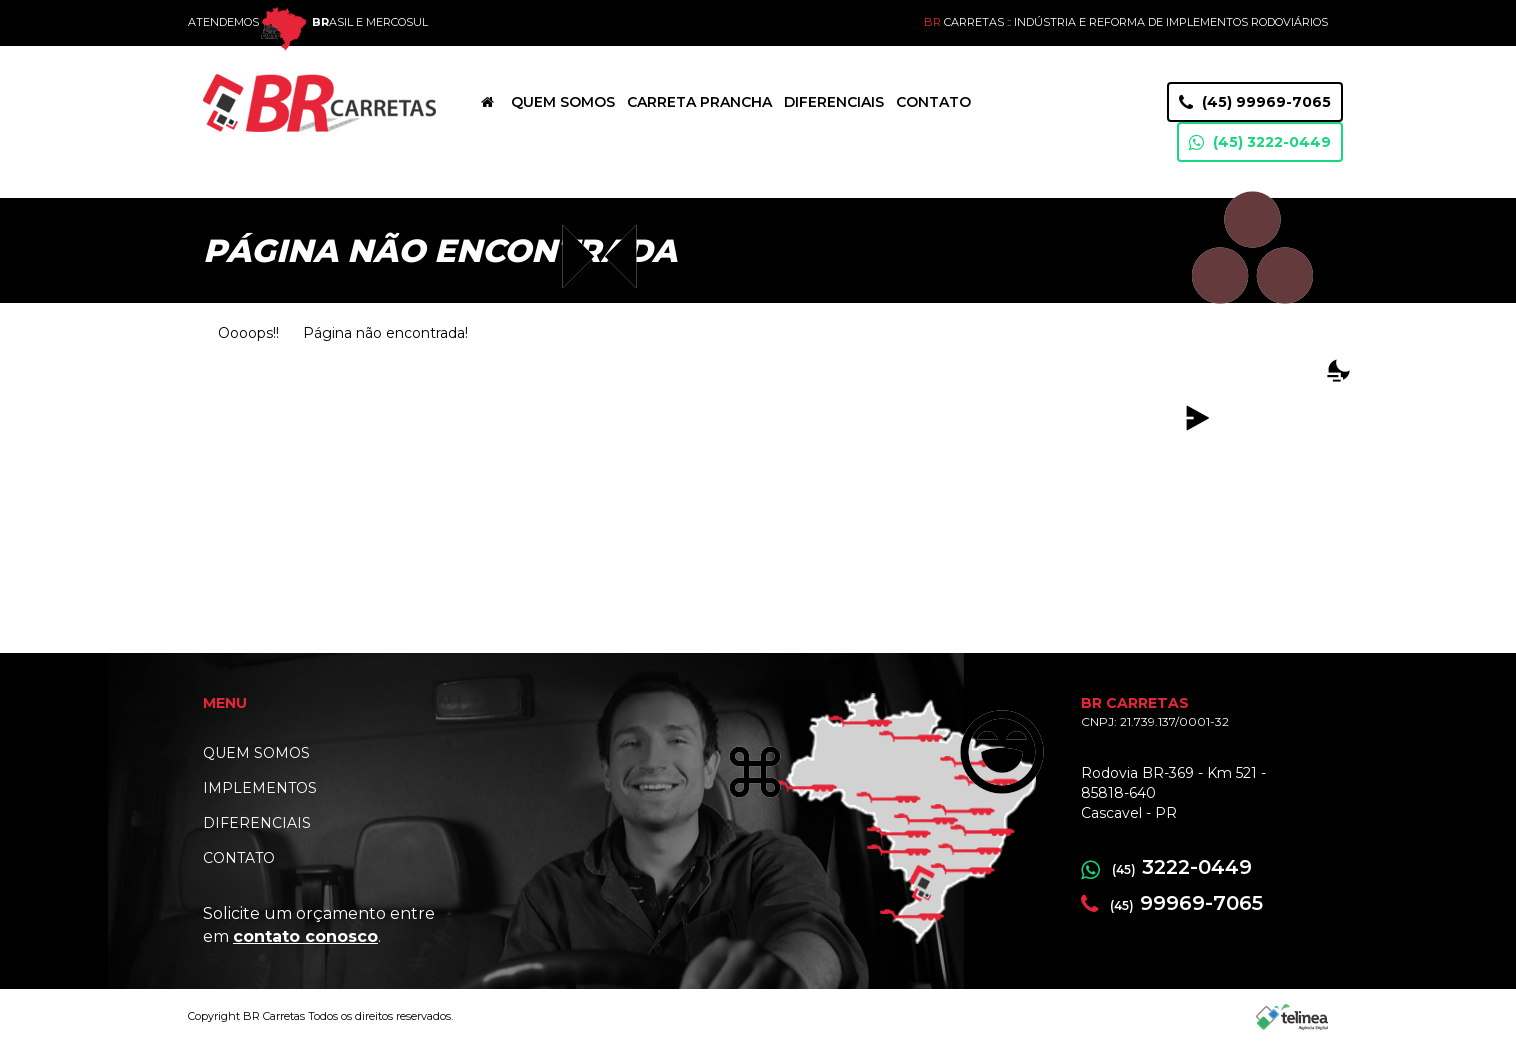 This screenshot has height=1045, width=1516. Describe the element at coordinates (755, 772) in the screenshot. I see `command key symbol for keyboard shortcuts` at that location.